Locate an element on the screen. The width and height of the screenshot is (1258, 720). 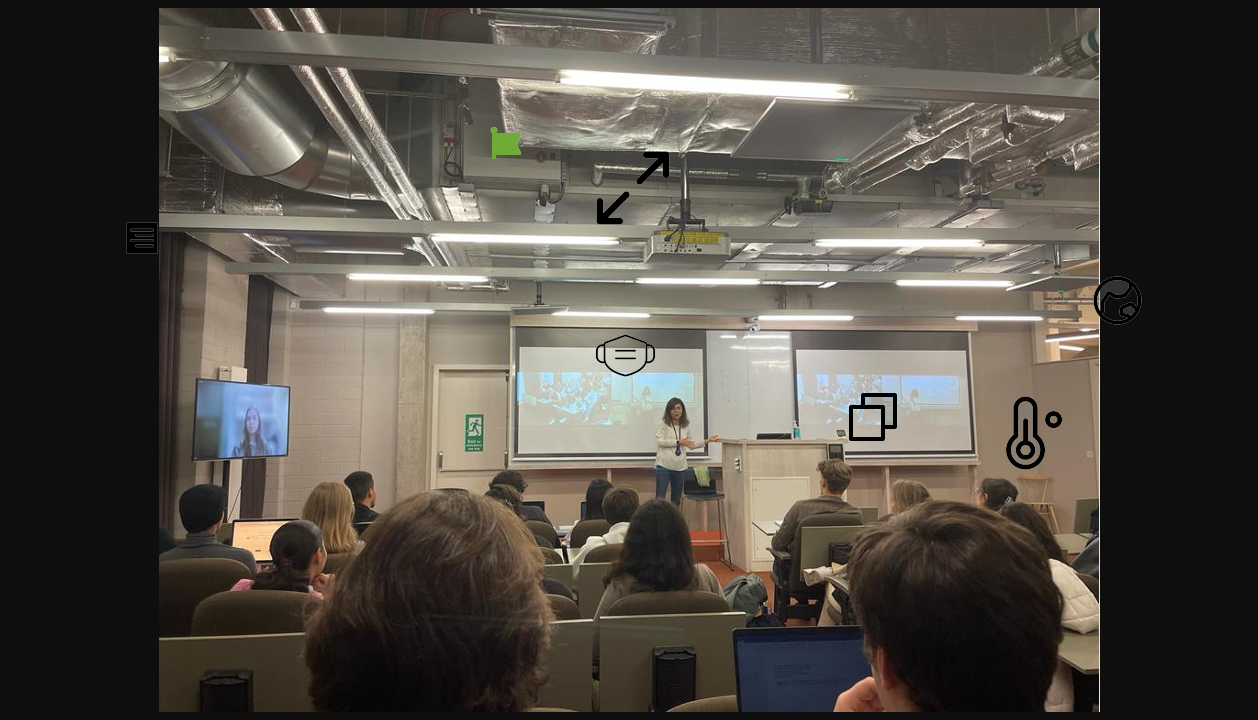
copy to clipboard is located at coordinates (873, 417).